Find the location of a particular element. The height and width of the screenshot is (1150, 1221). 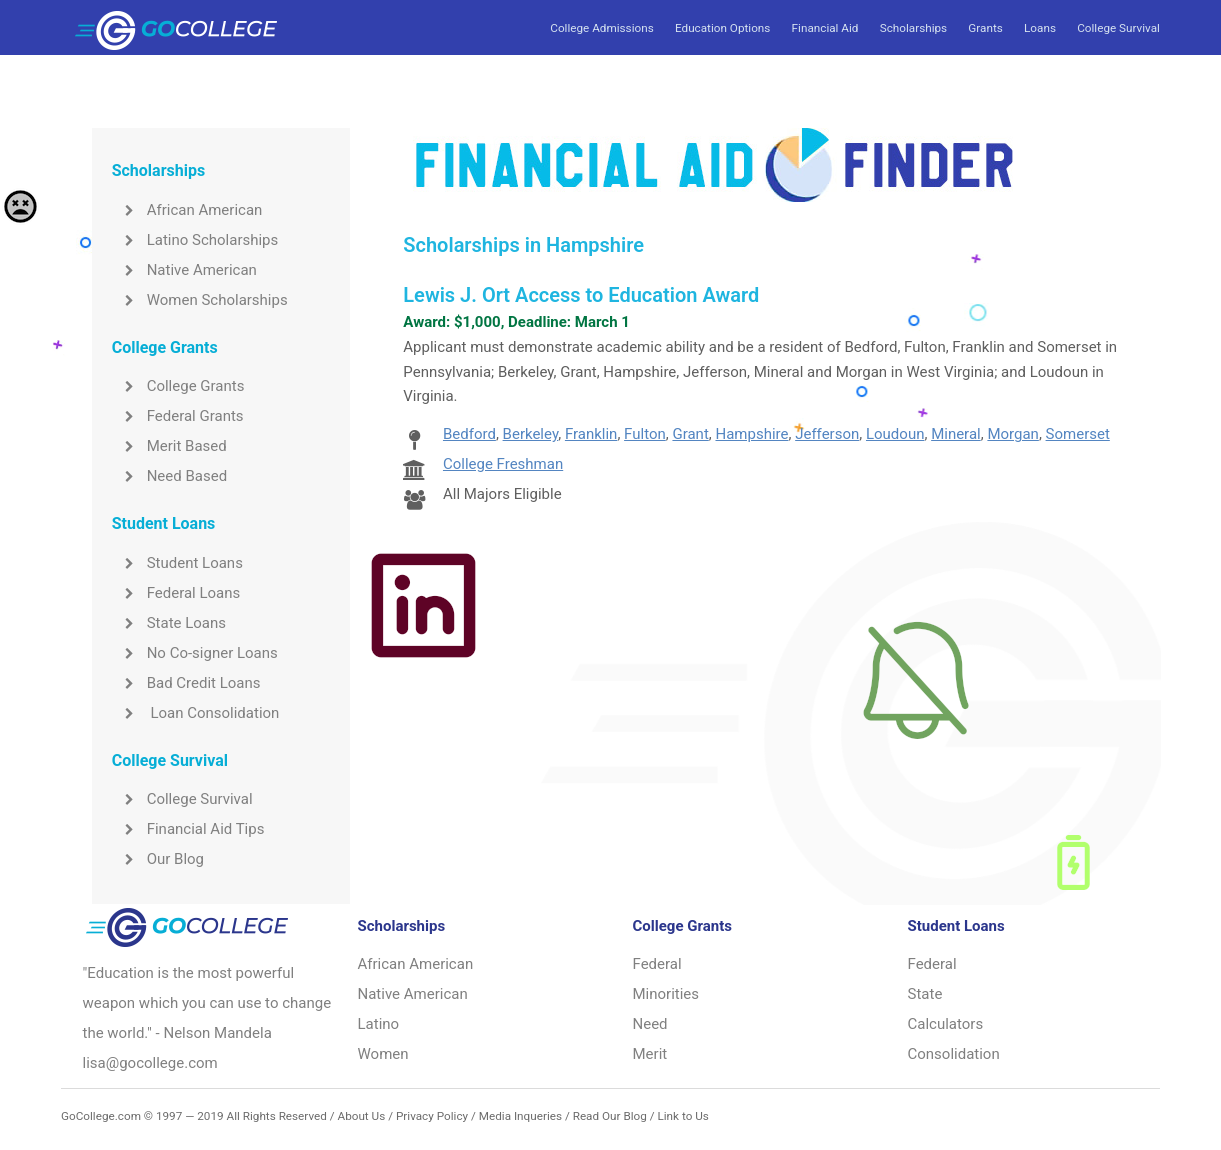

rate experience as very dissatisfied is located at coordinates (20, 206).